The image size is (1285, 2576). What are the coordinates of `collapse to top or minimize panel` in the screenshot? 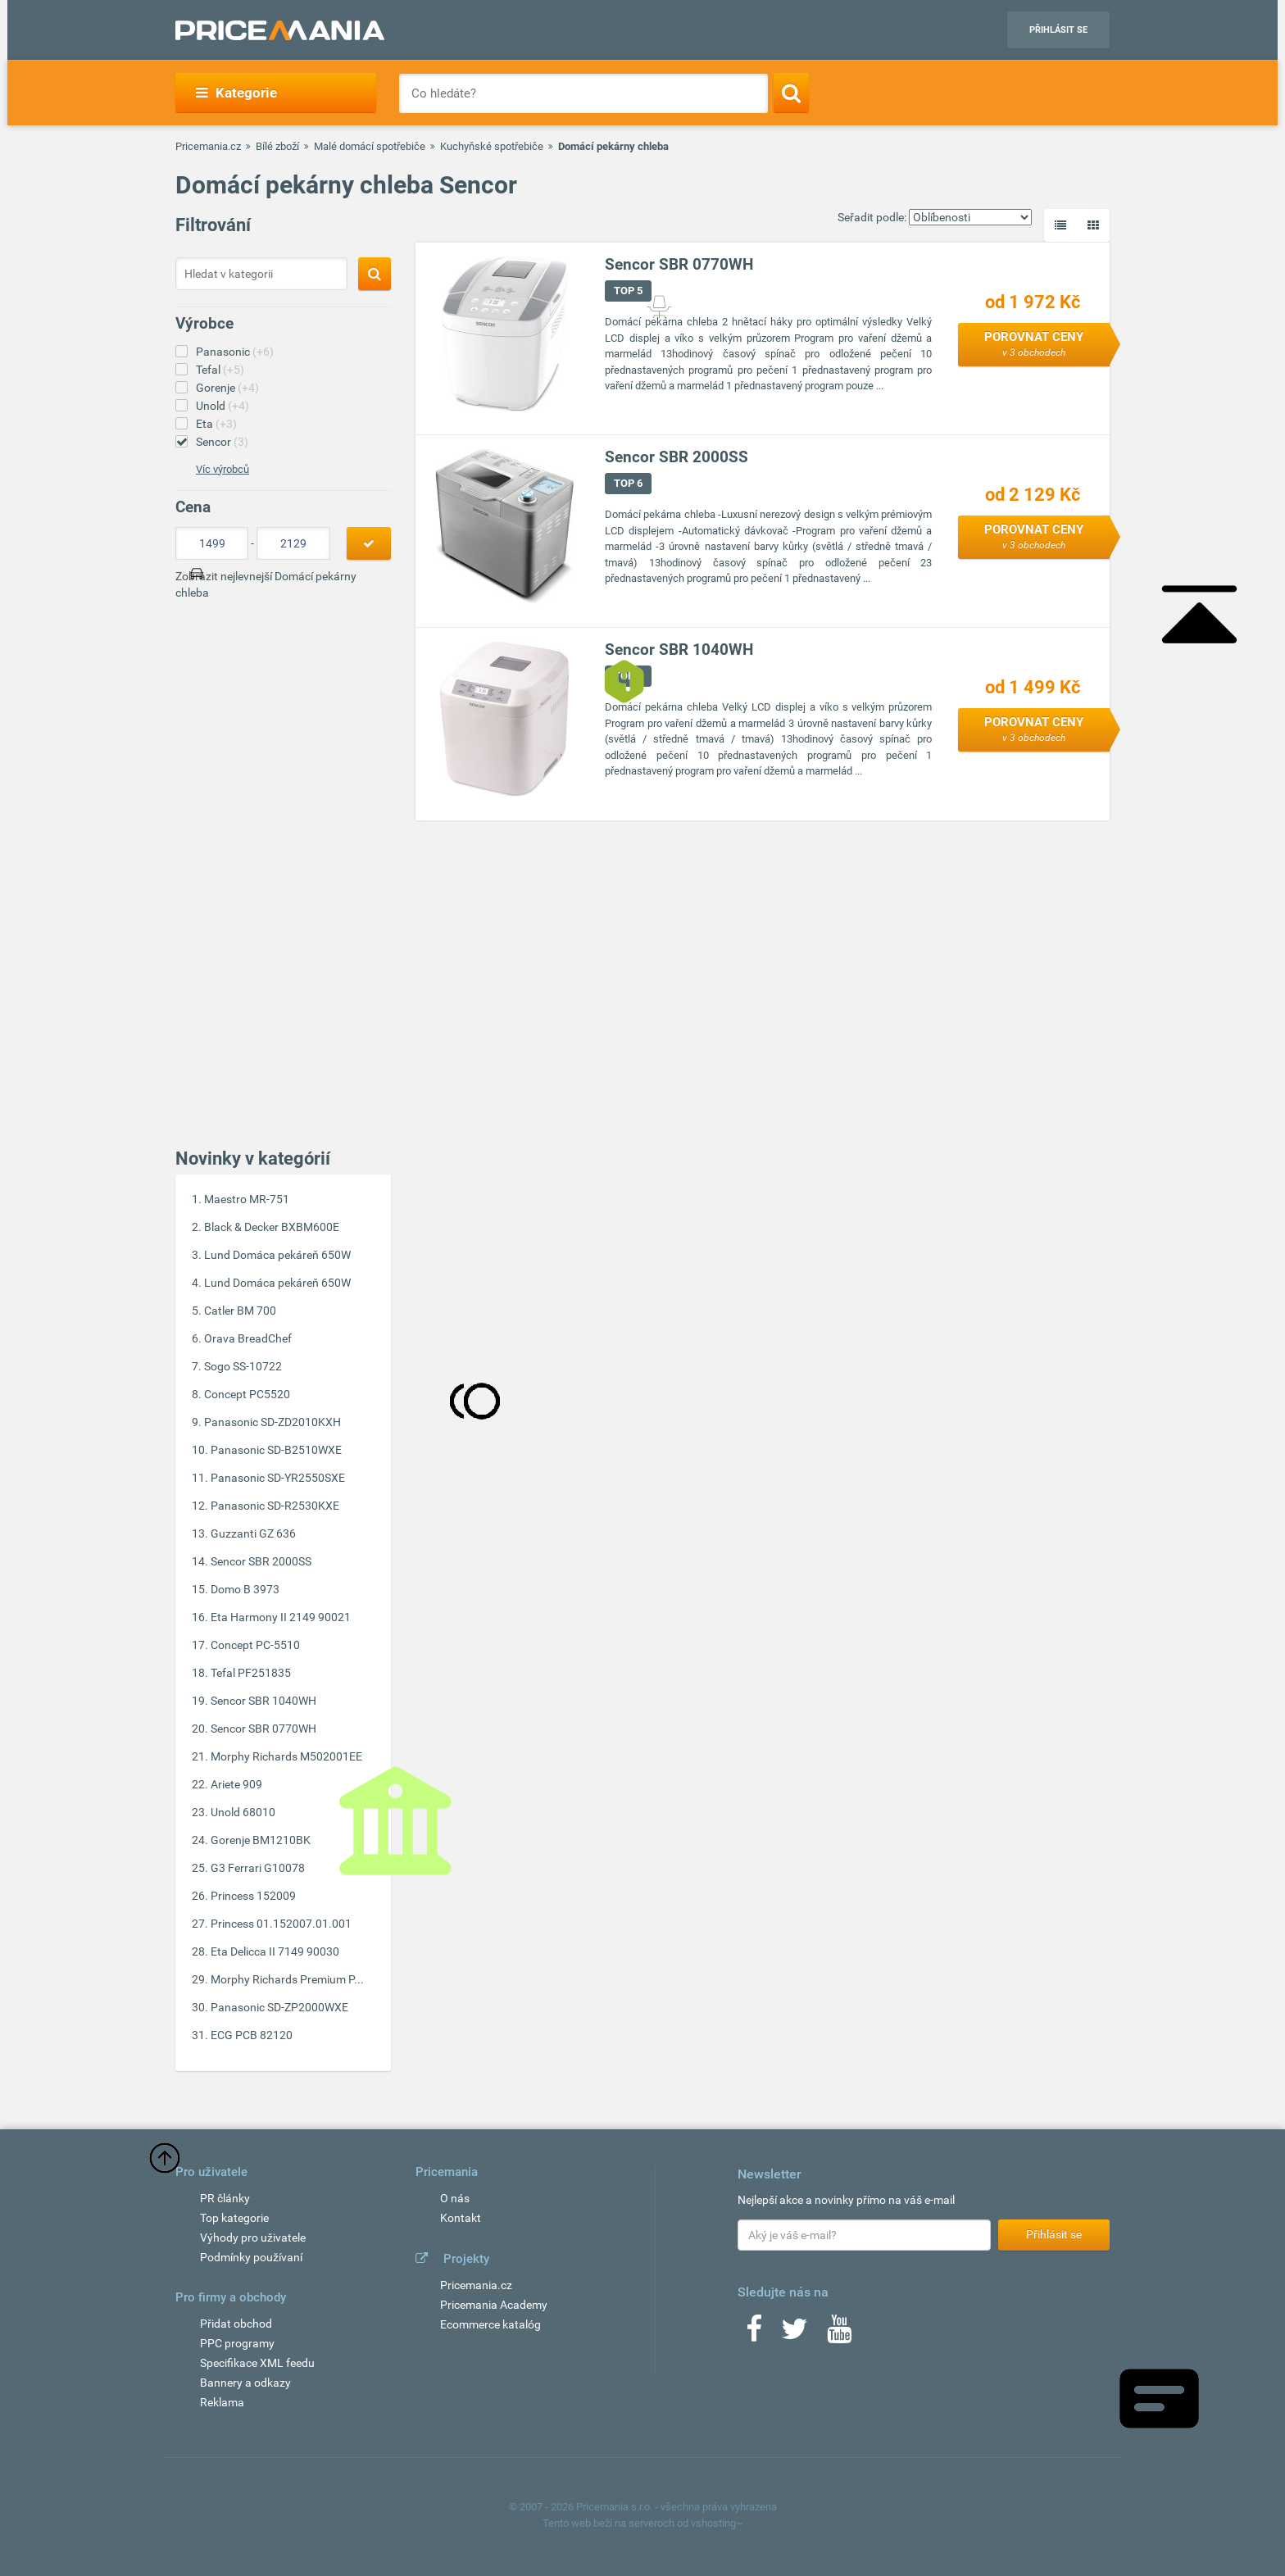 It's located at (1199, 612).